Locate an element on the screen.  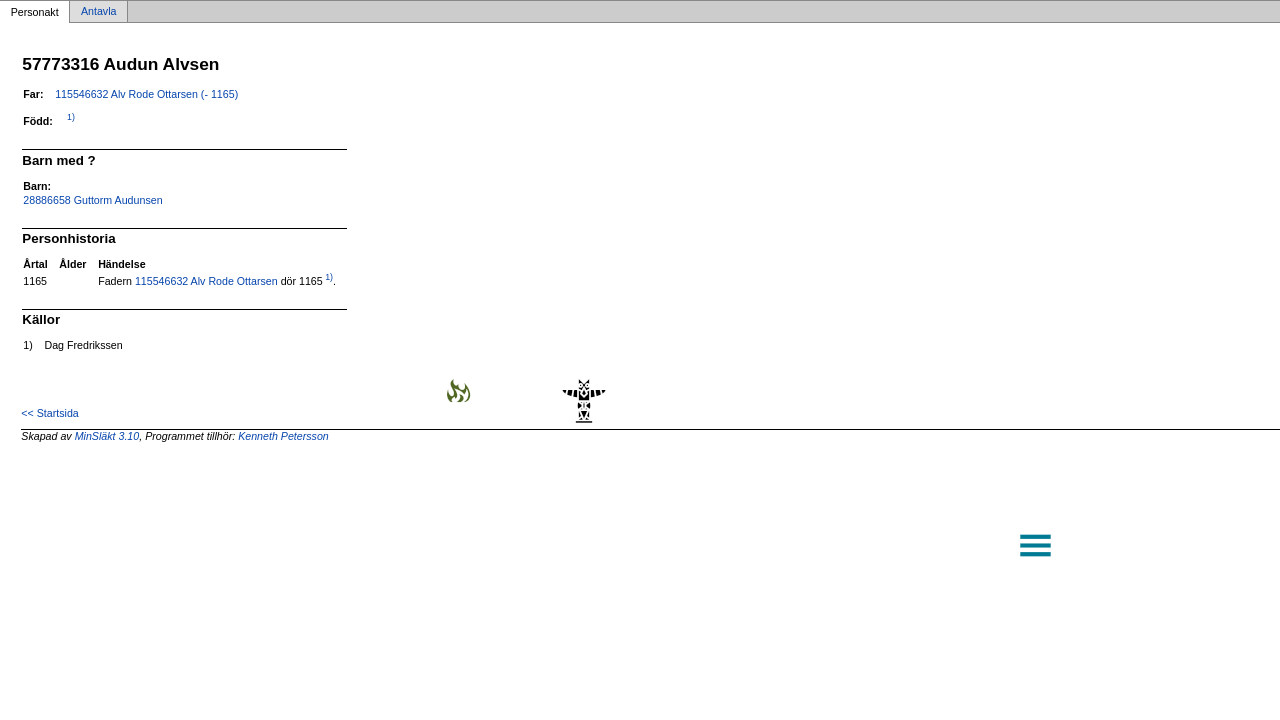
access tribal or cultural game content is located at coordinates (584, 401).